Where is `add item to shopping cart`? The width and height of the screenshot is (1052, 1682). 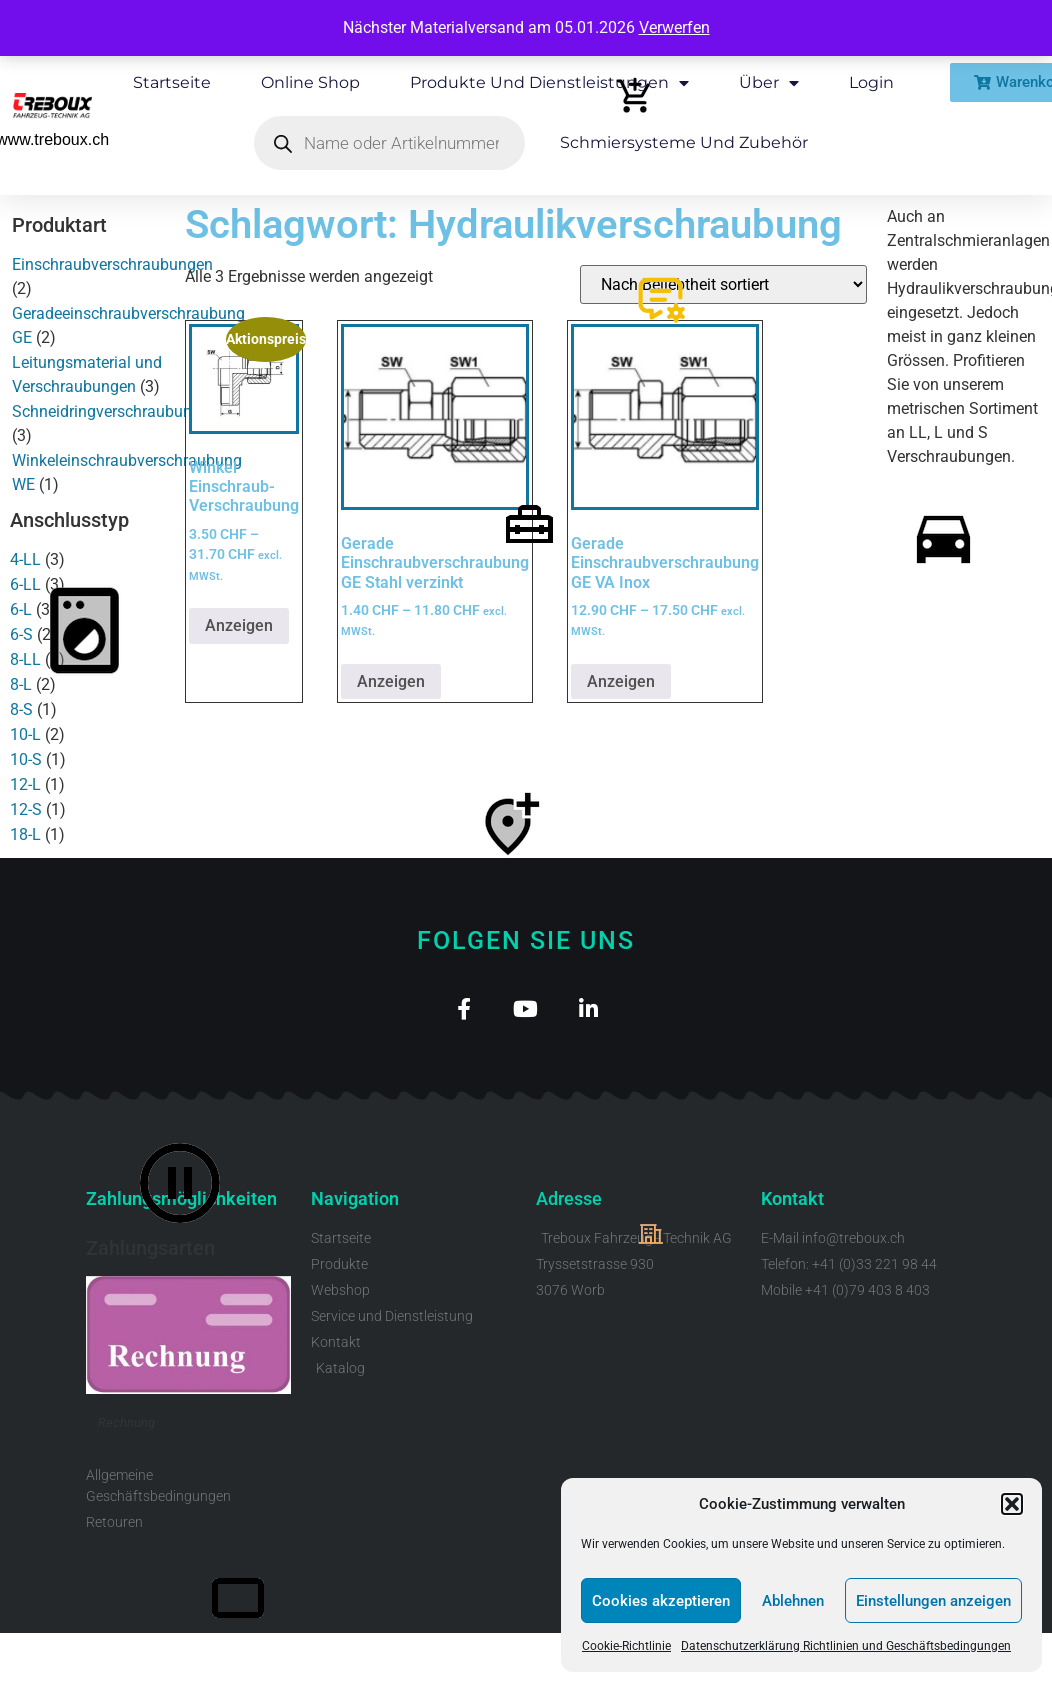 add item to shopping cart is located at coordinates (635, 96).